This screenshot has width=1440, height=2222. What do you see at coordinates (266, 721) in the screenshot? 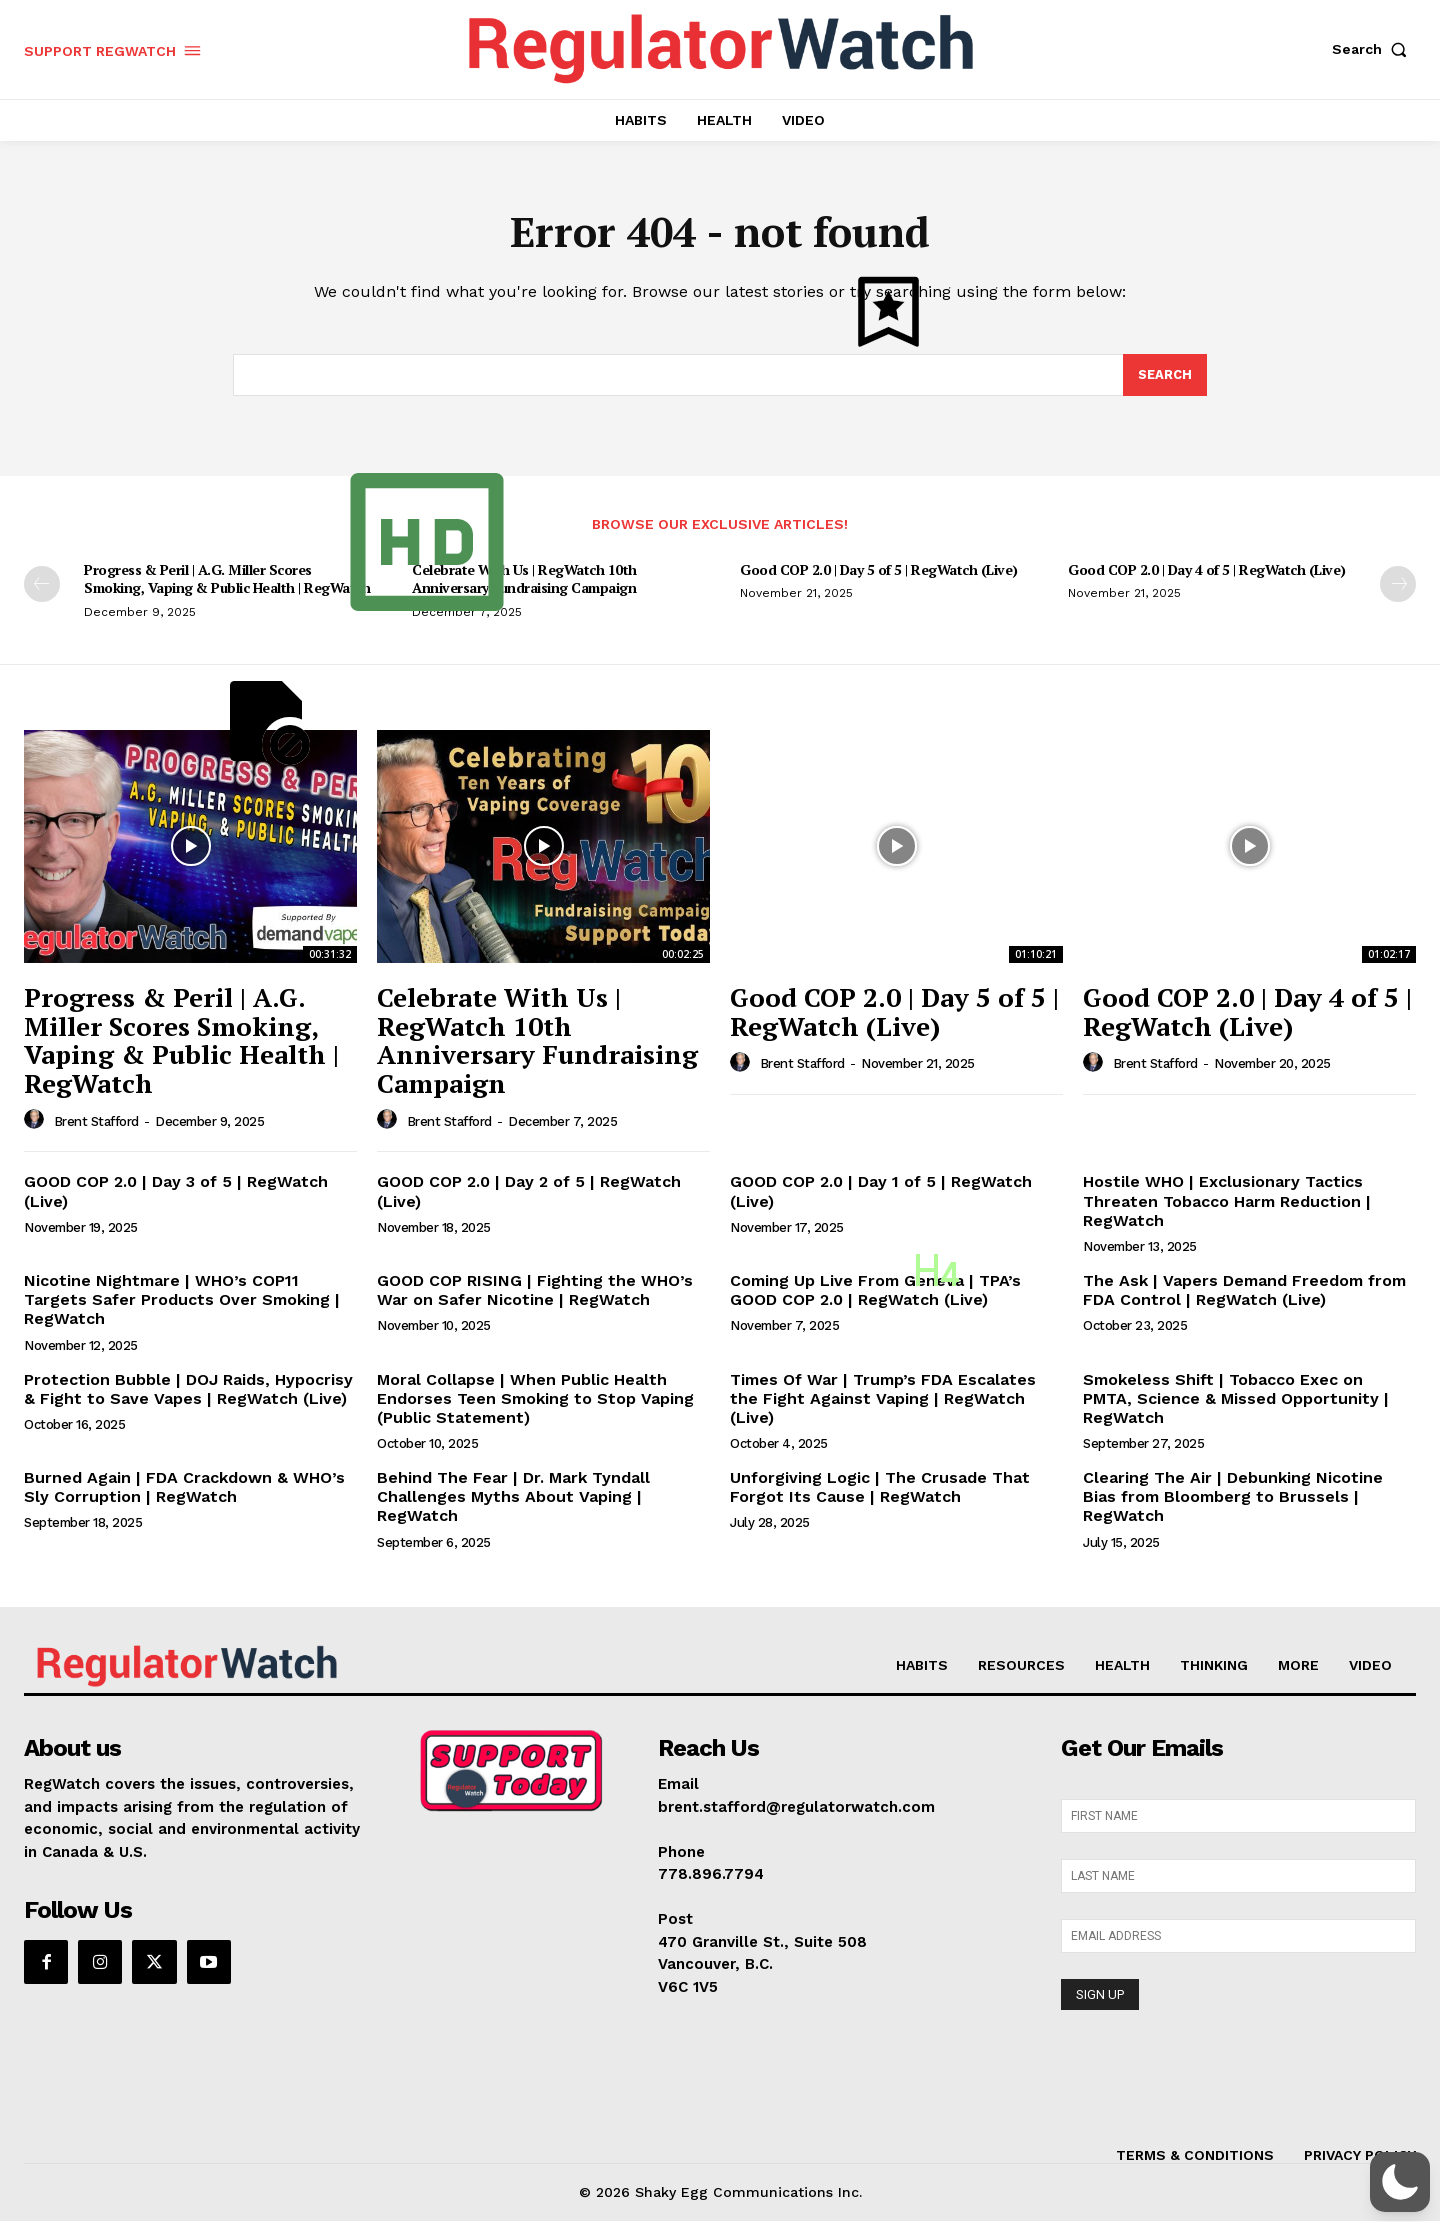
I see `file access denied or restricted` at bounding box center [266, 721].